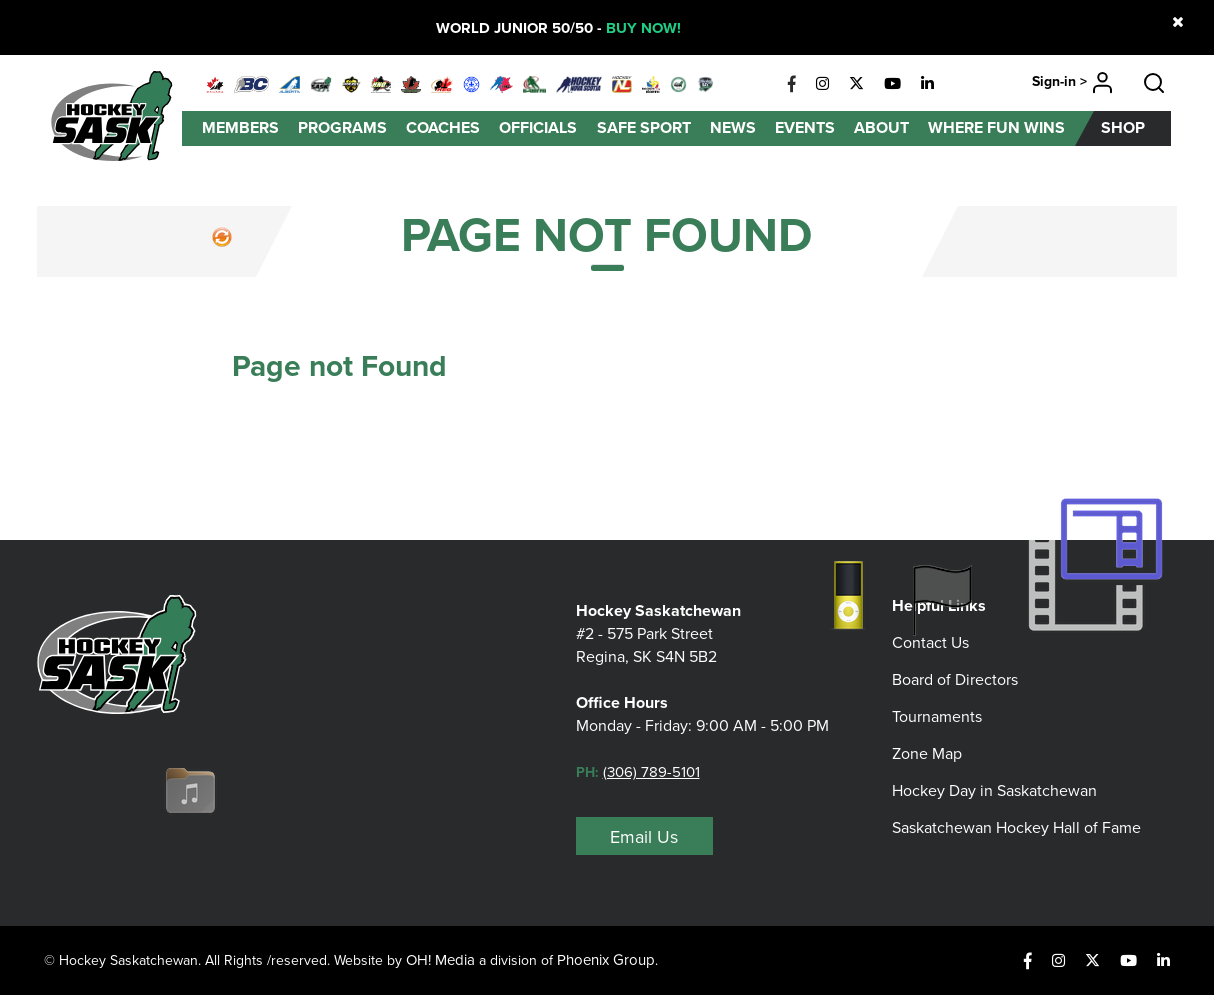 This screenshot has height=995, width=1214. What do you see at coordinates (190, 790) in the screenshot?
I see `open your music folder` at bounding box center [190, 790].